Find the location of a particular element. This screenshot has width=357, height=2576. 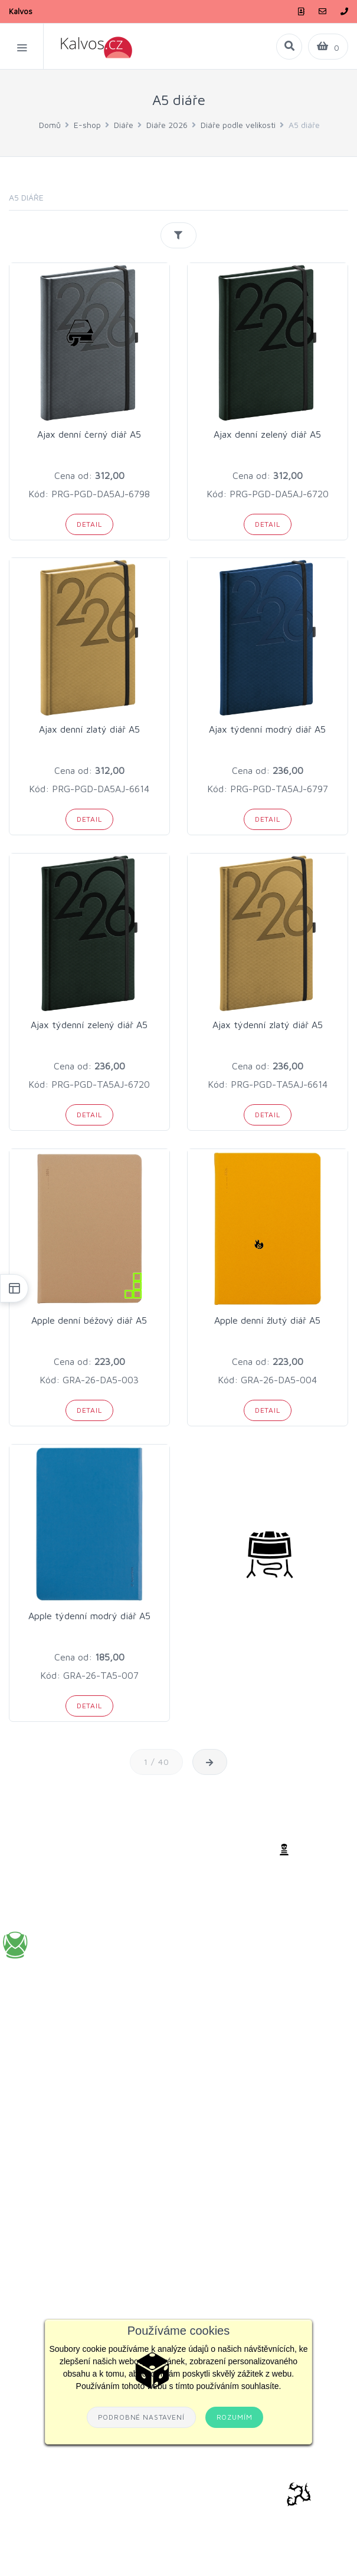

save this item for later is located at coordinates (80, 333).